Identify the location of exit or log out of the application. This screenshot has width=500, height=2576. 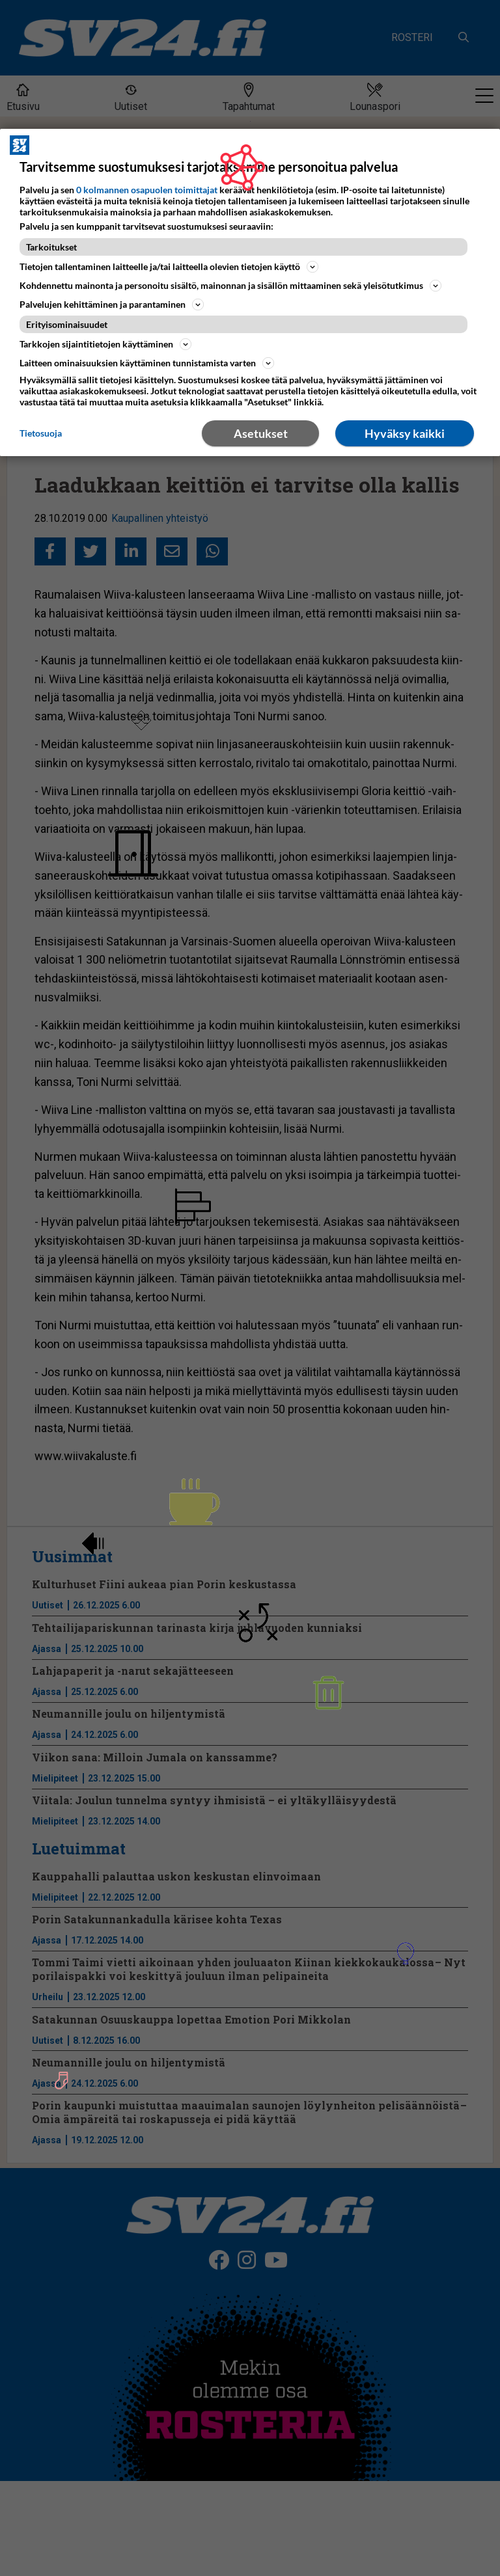
(133, 853).